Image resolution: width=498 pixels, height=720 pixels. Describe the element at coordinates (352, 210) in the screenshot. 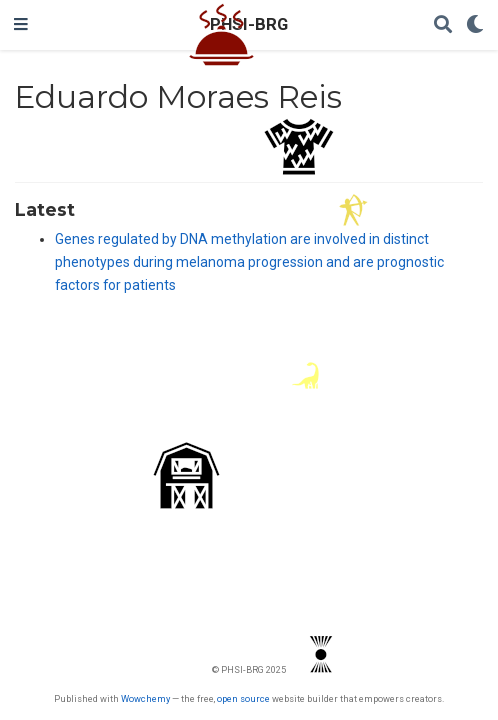

I see `select archer class or character` at that location.